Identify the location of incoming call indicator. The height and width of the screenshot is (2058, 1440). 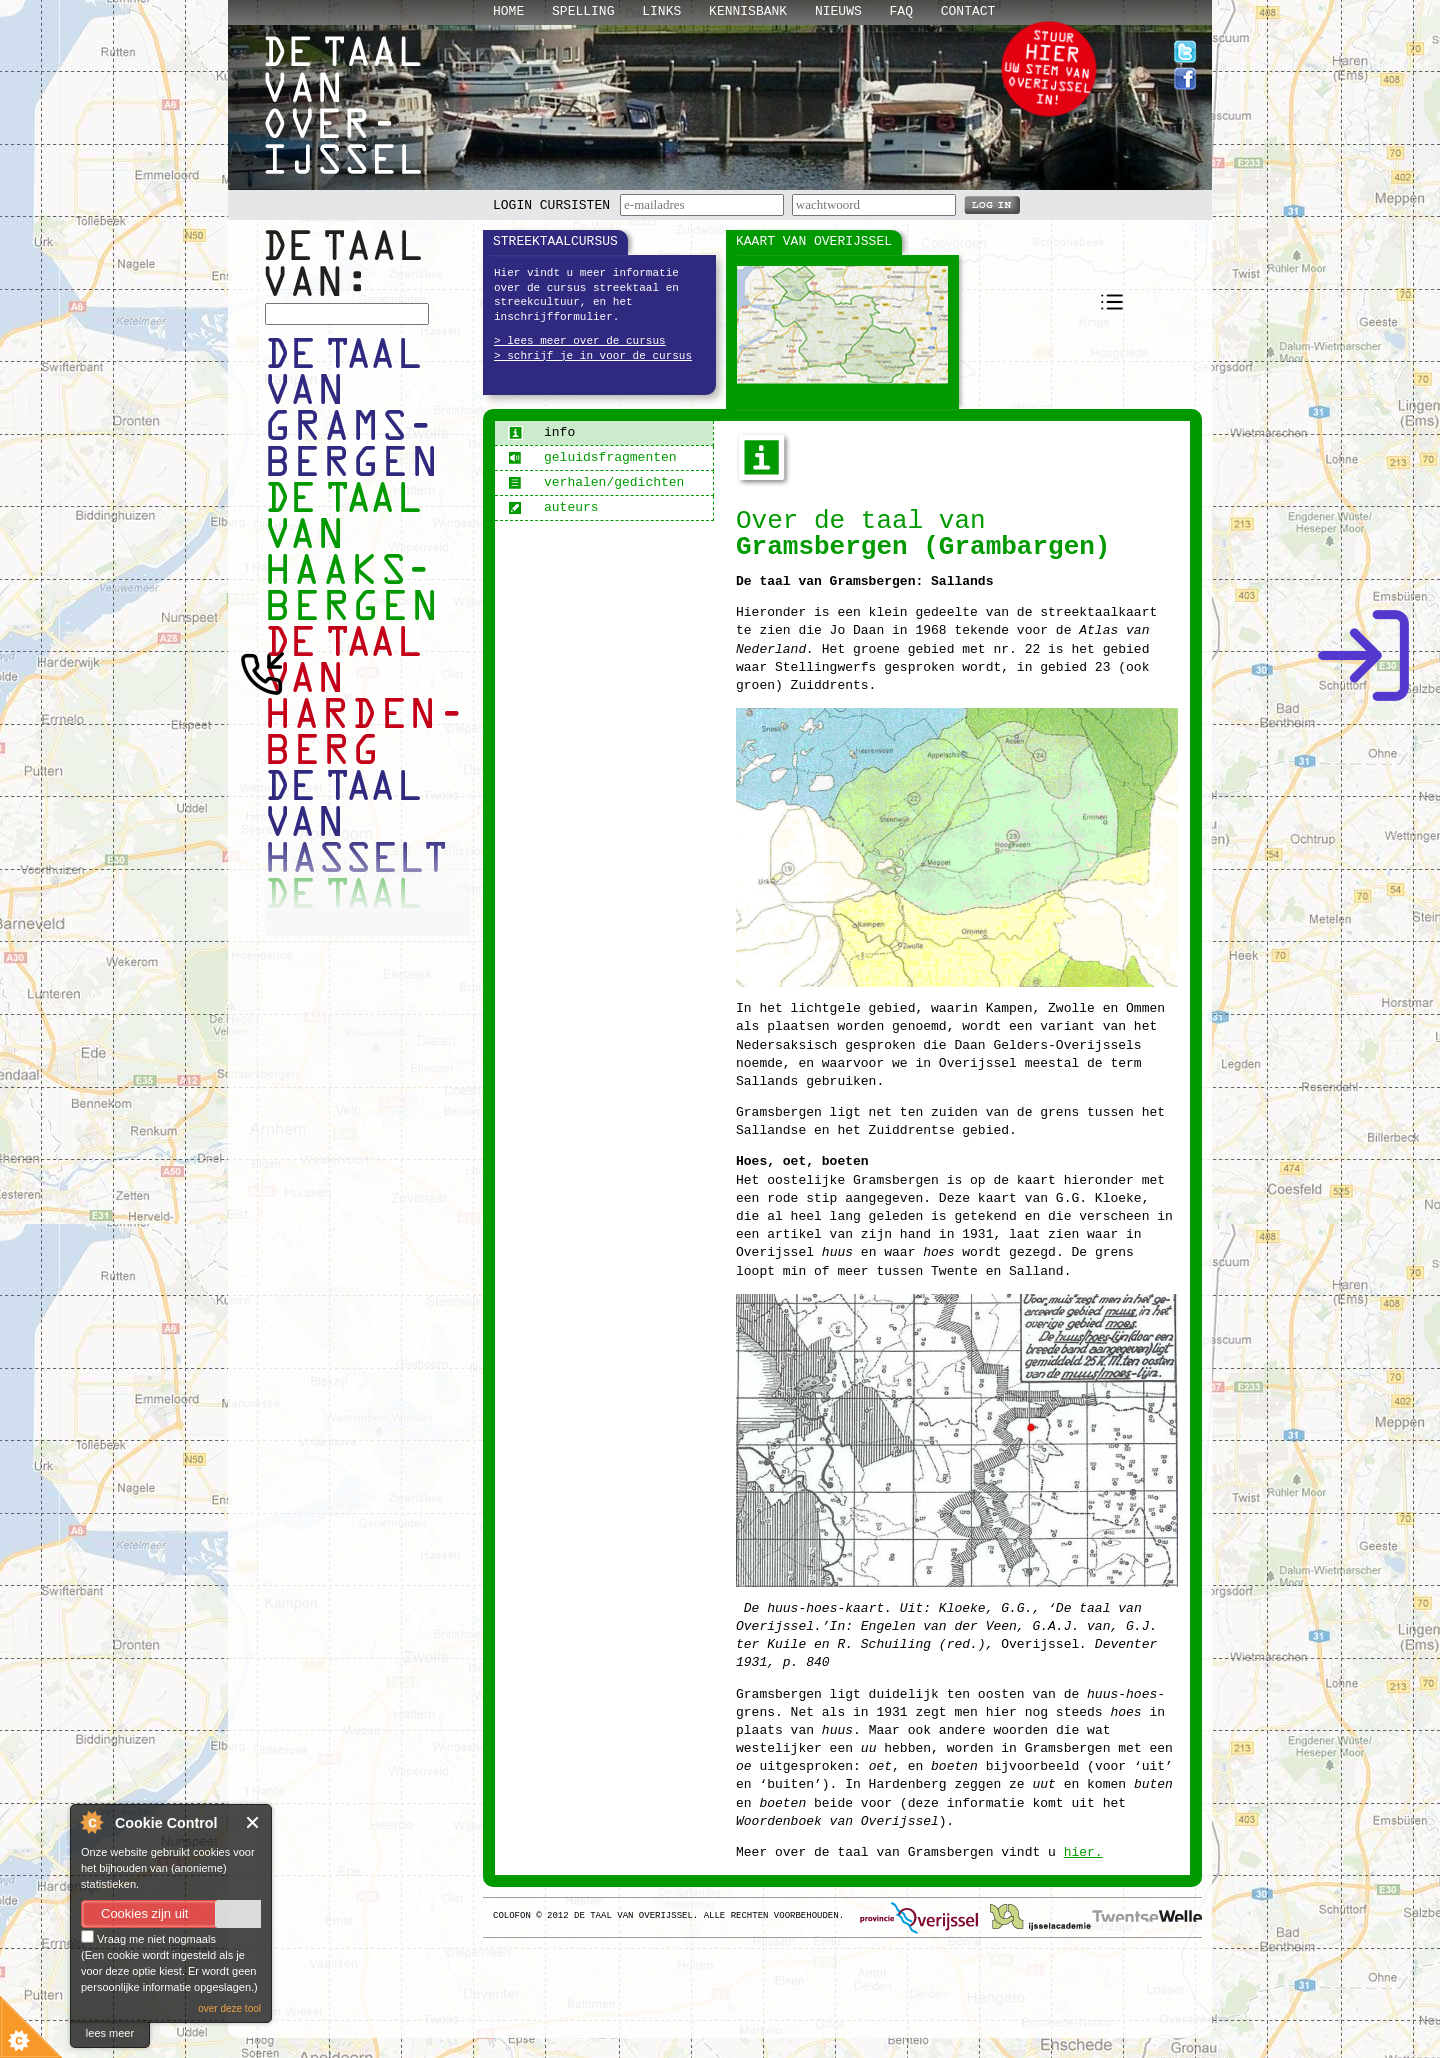
(261, 674).